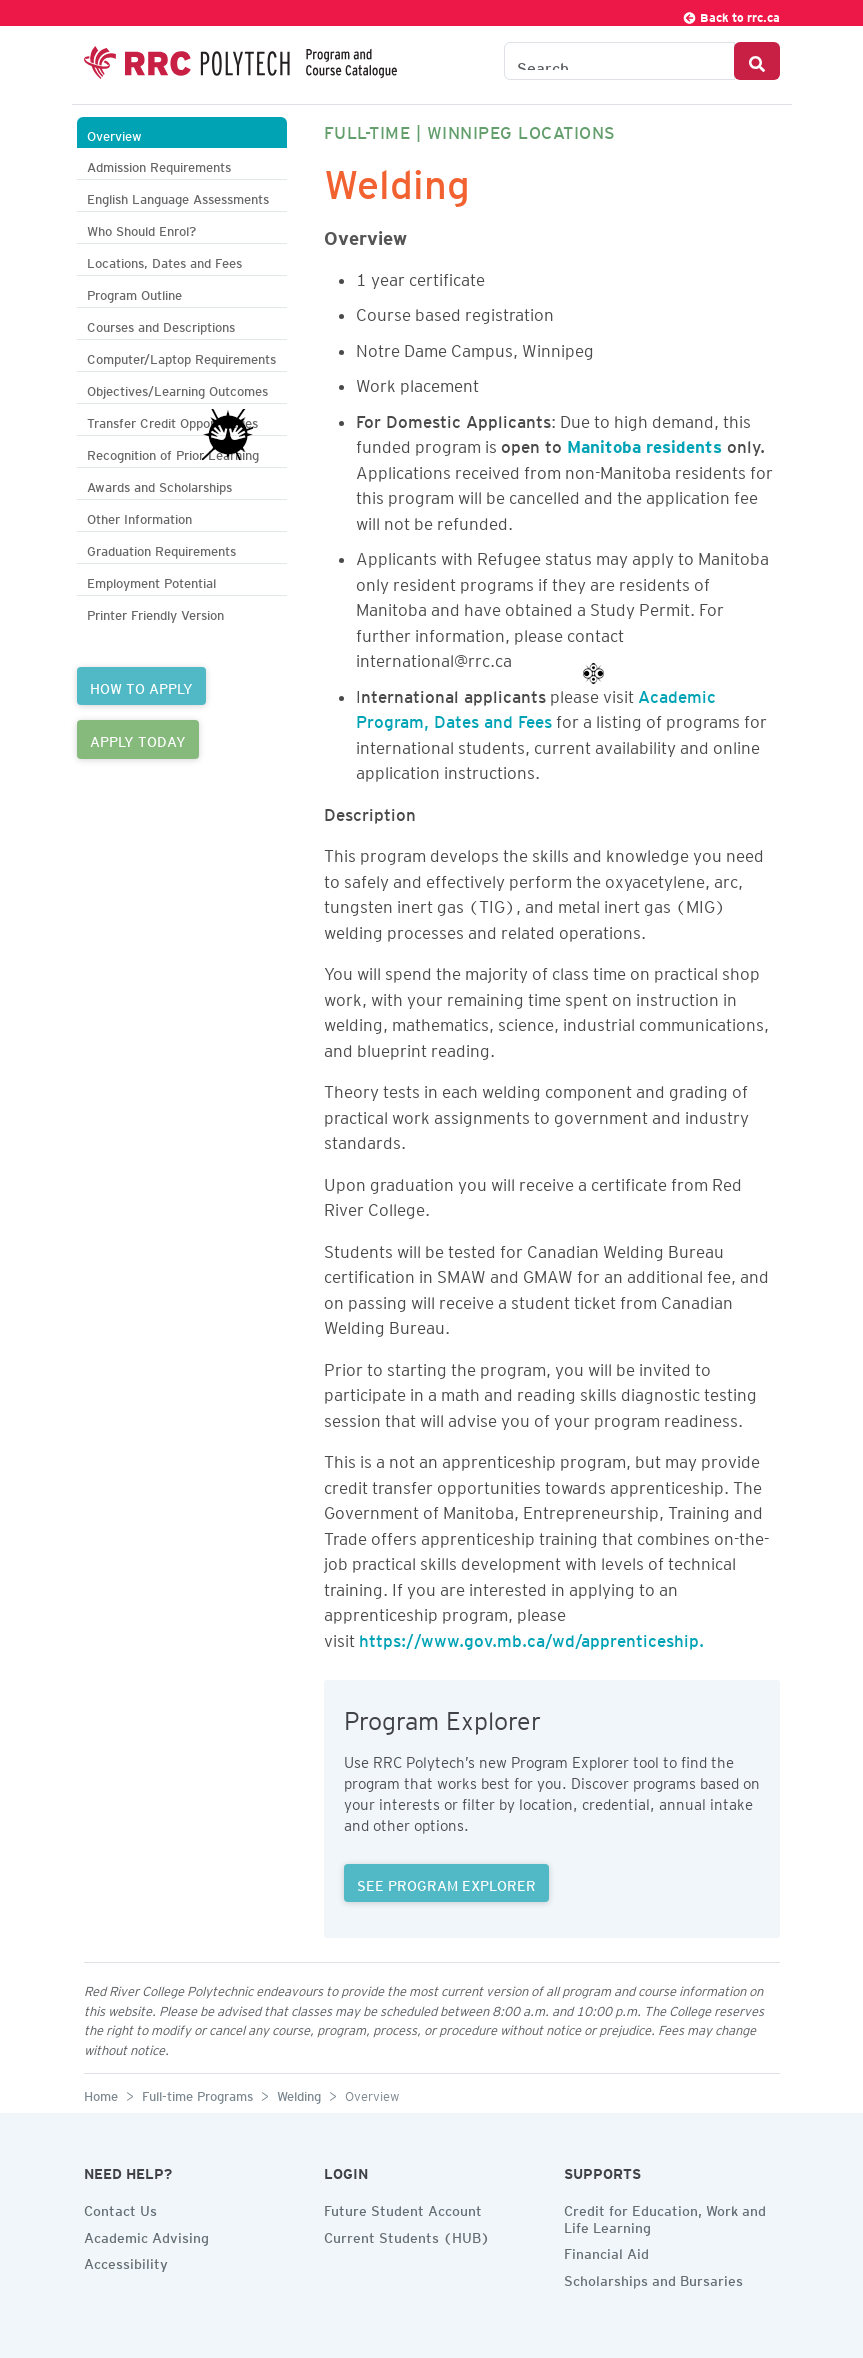  What do you see at coordinates (593, 673) in the screenshot?
I see `decorative abstract shape or pattern element` at bounding box center [593, 673].